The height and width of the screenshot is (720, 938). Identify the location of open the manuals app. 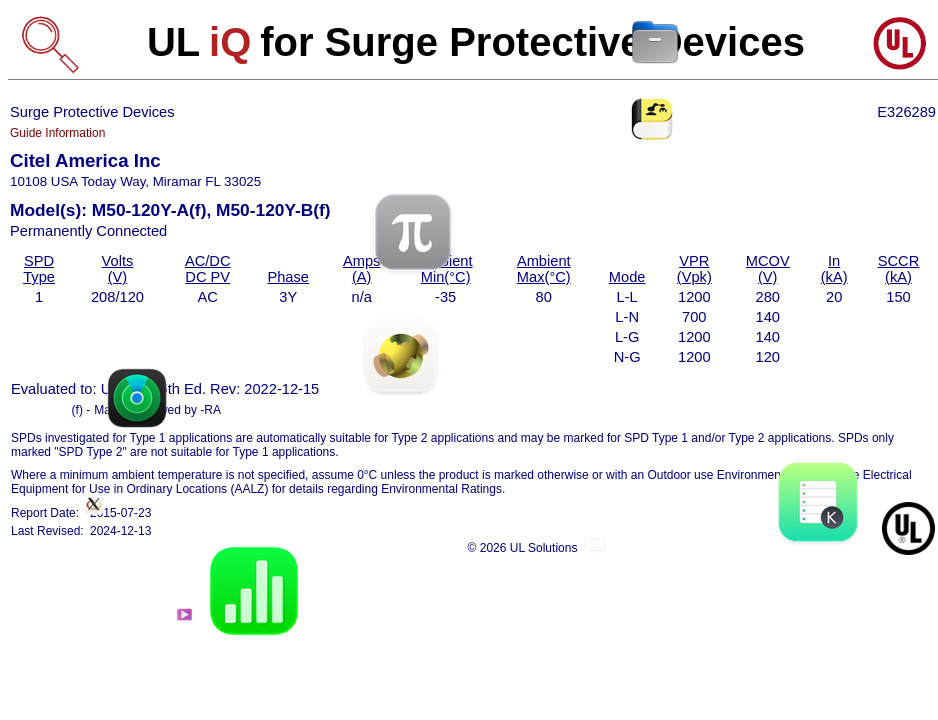
(652, 119).